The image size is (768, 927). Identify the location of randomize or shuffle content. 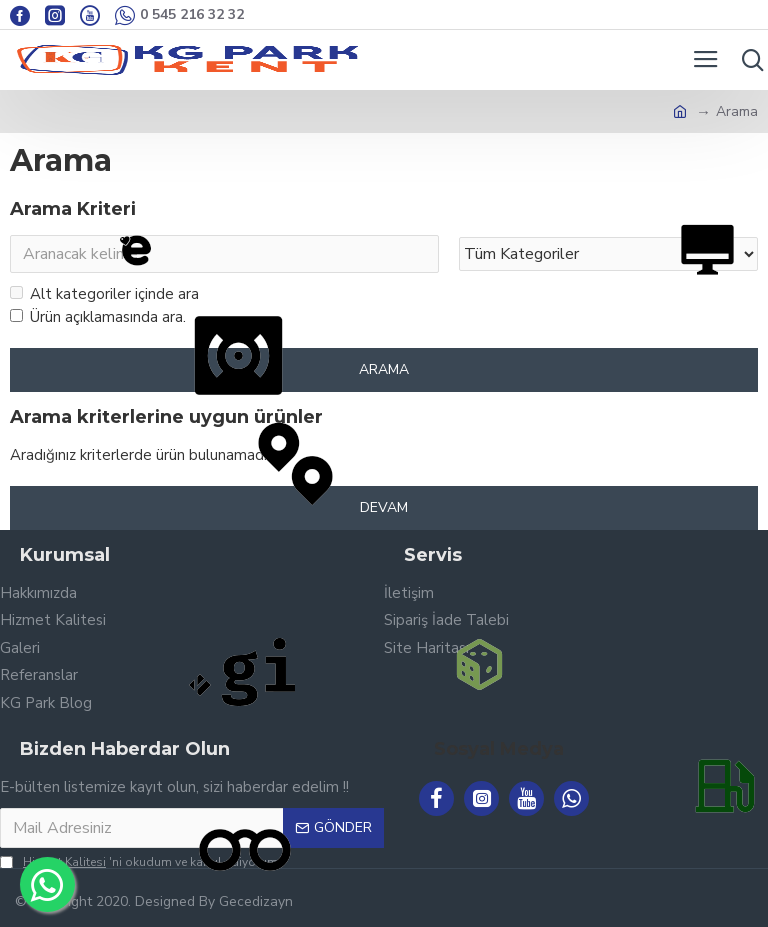
(479, 664).